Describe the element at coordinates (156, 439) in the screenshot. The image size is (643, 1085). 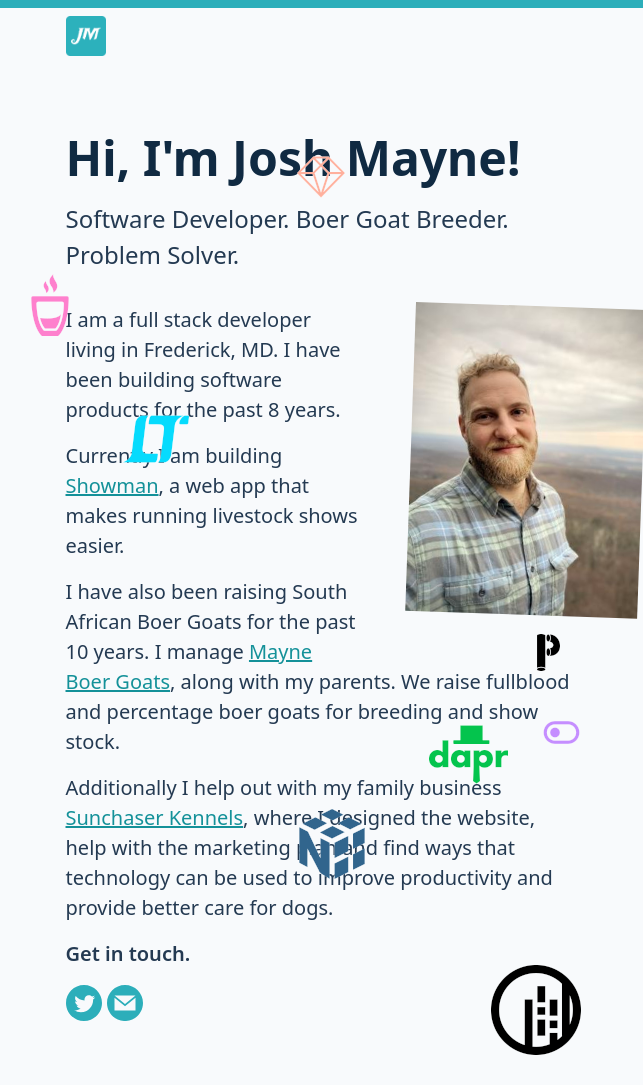
I see `open LTspice circuit simulation software` at that location.